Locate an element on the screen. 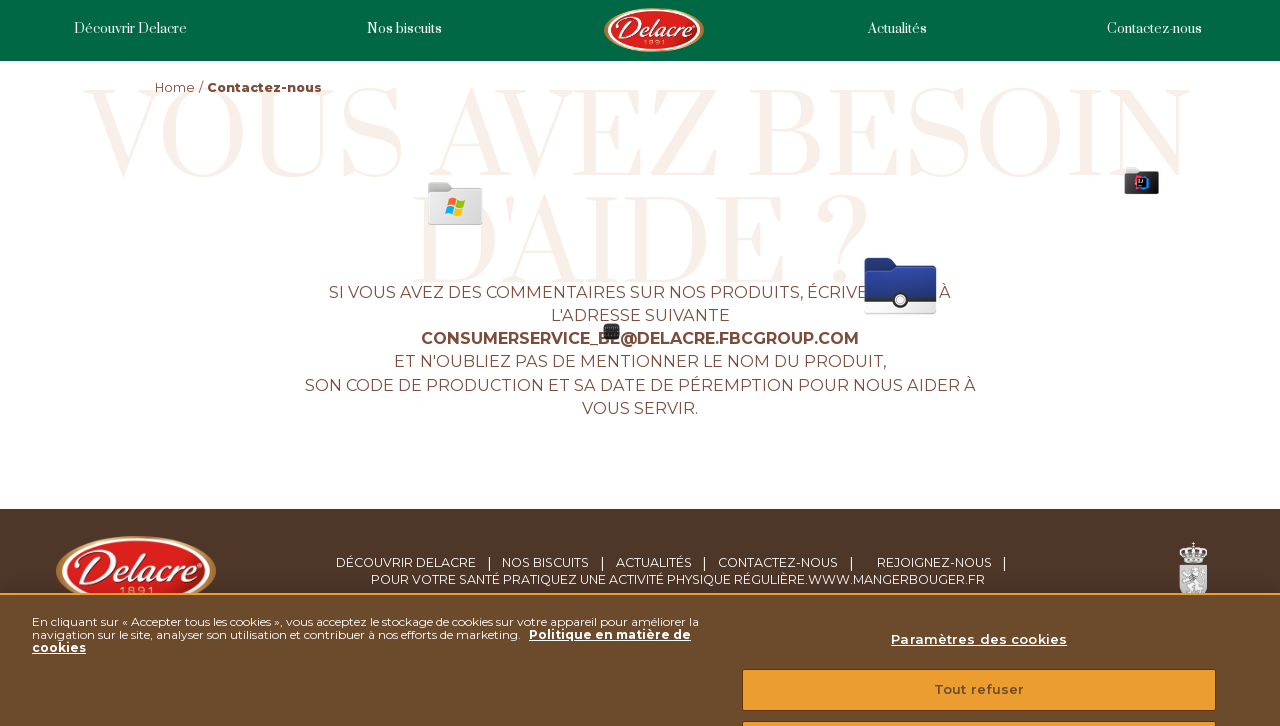 This screenshot has height=726, width=1280. open folder containing IntelliJ IDEA projects is located at coordinates (1141, 181).